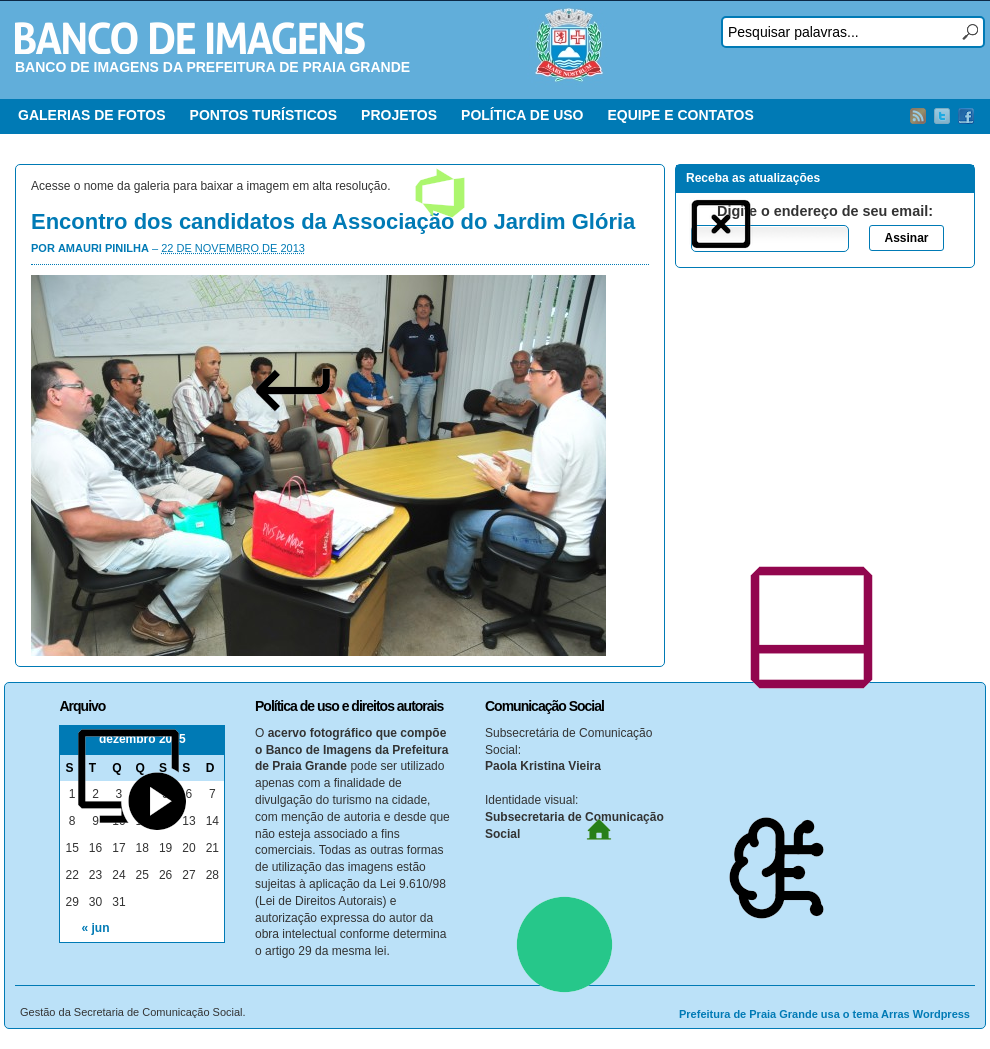 The height and width of the screenshot is (1049, 990). I want to click on navigate to home screen, so click(599, 830).